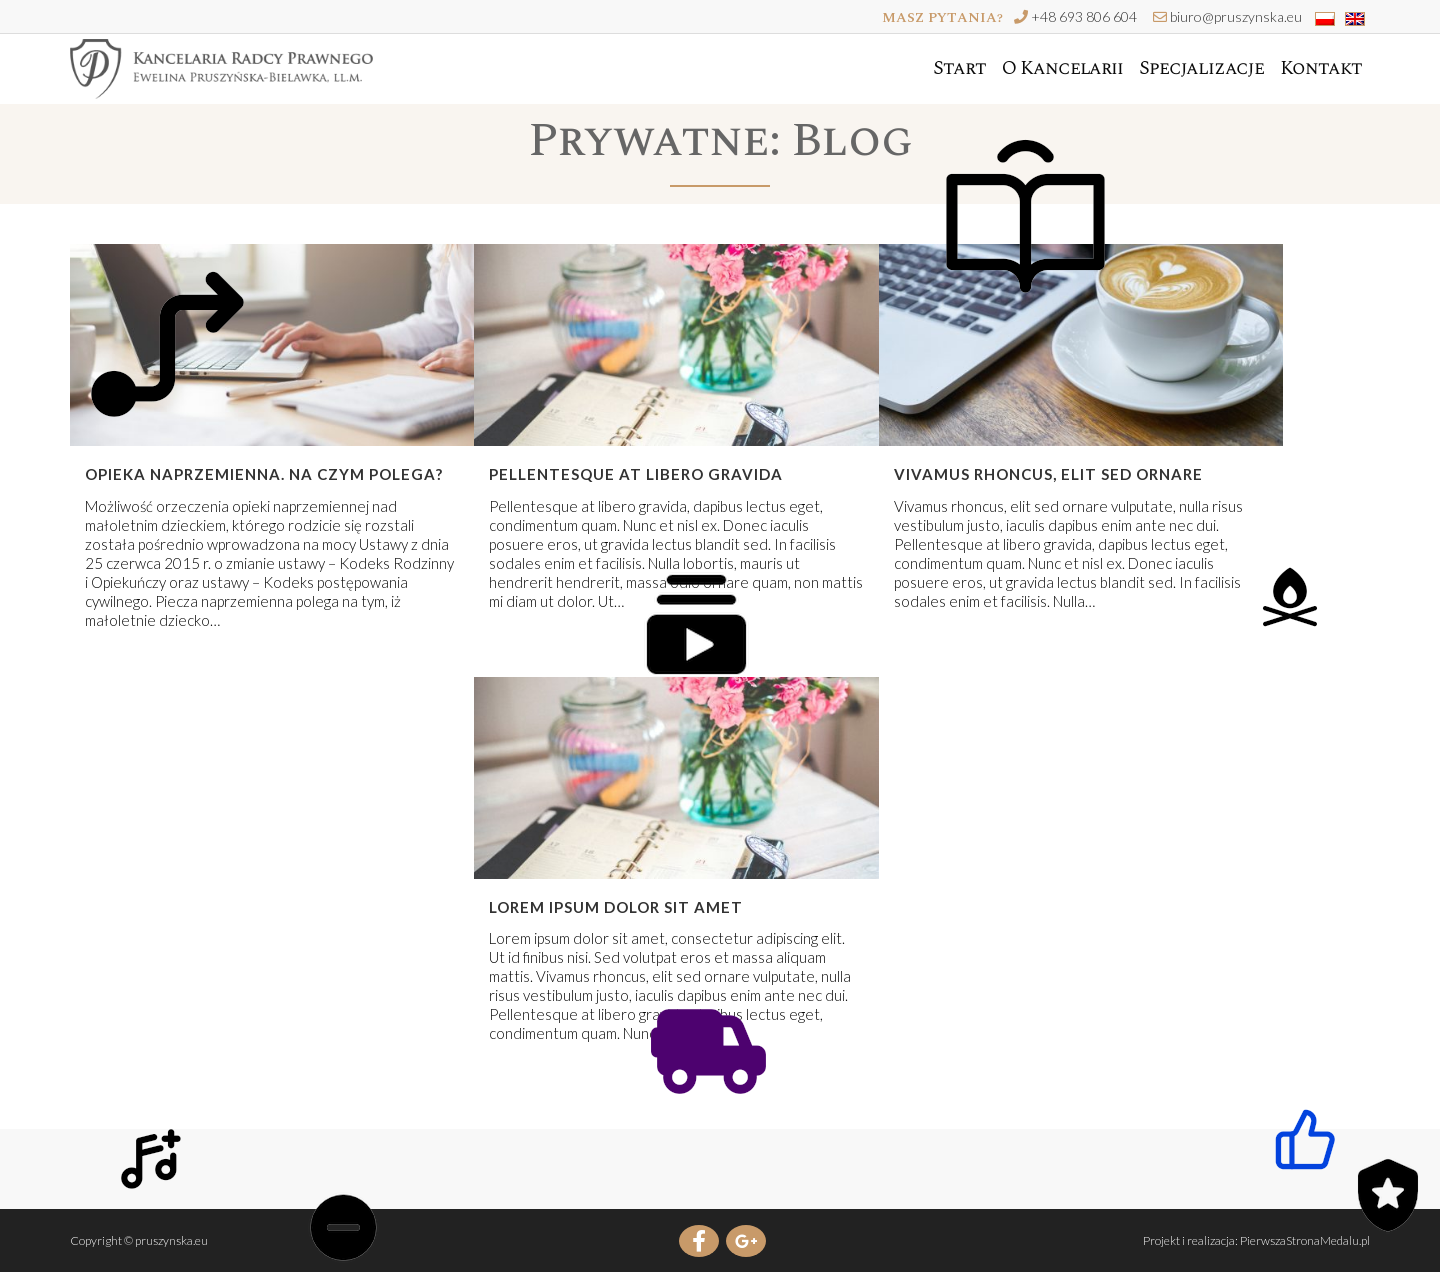  What do you see at coordinates (167, 340) in the screenshot?
I see `follow a guided path or tutorial` at bounding box center [167, 340].